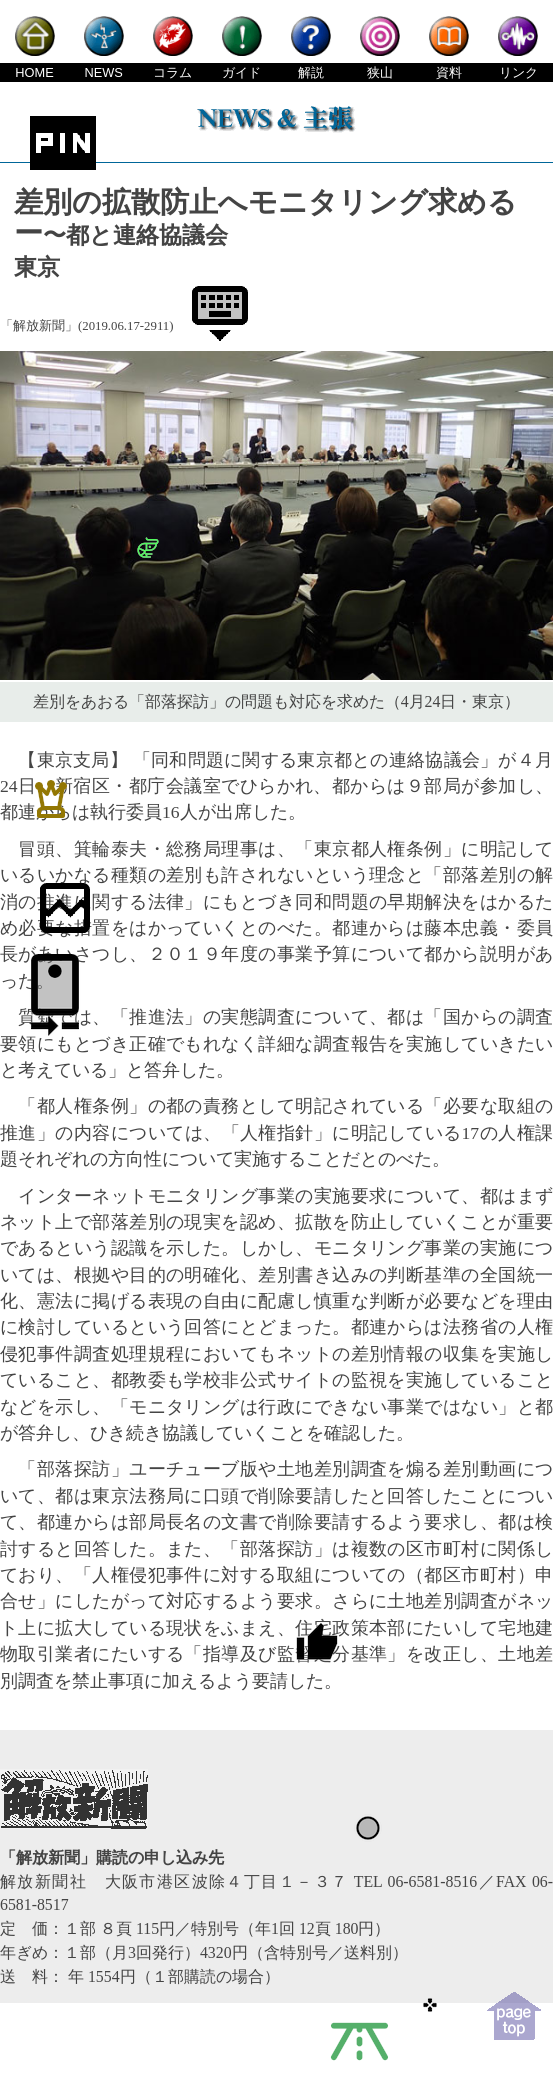  Describe the element at coordinates (368, 1828) in the screenshot. I see `indicates a filled or selected state` at that location.